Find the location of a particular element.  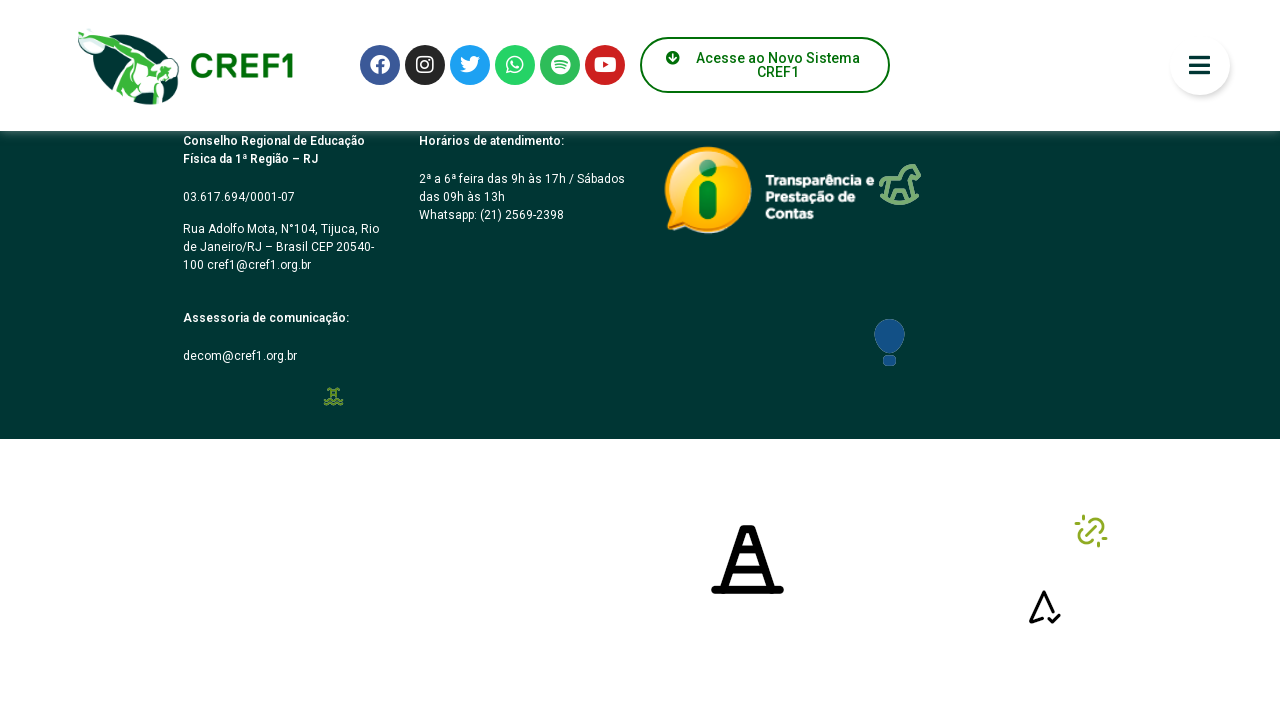

access travel or adventure features is located at coordinates (889, 342).